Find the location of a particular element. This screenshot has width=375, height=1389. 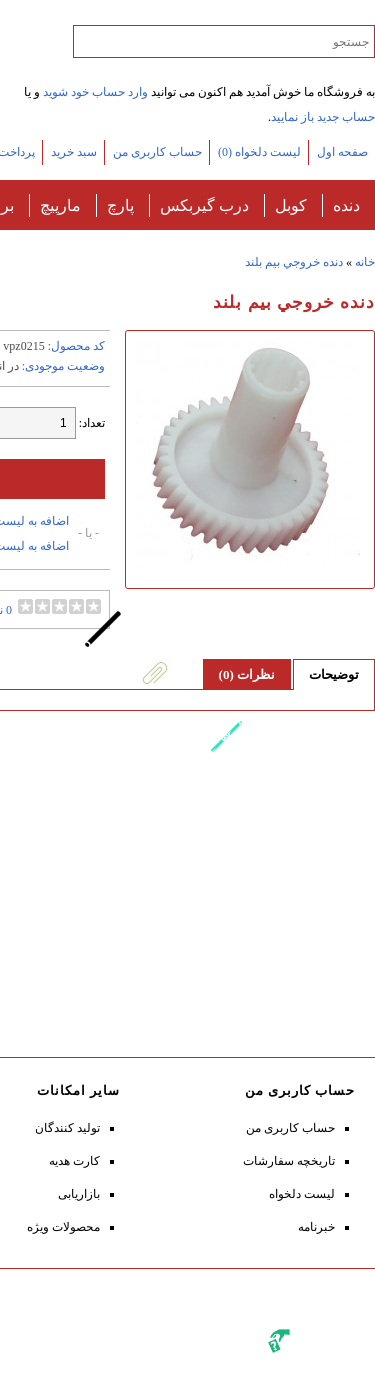

place a straight pipe segment is located at coordinates (103, 629).